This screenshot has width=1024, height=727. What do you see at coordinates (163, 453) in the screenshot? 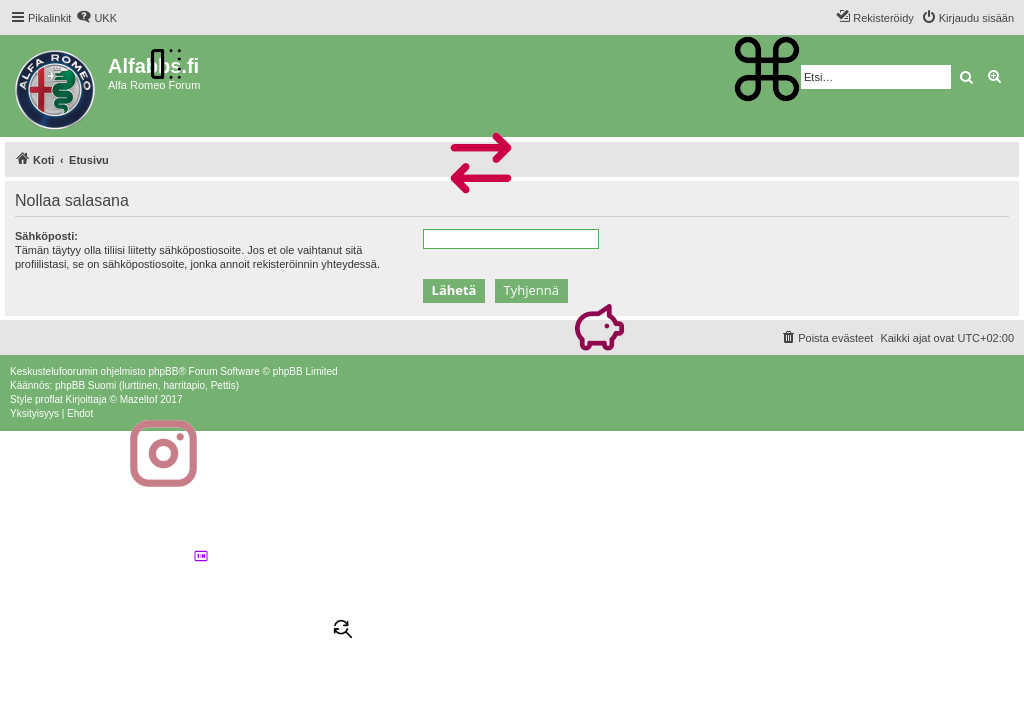
I see `open Instagram app` at bounding box center [163, 453].